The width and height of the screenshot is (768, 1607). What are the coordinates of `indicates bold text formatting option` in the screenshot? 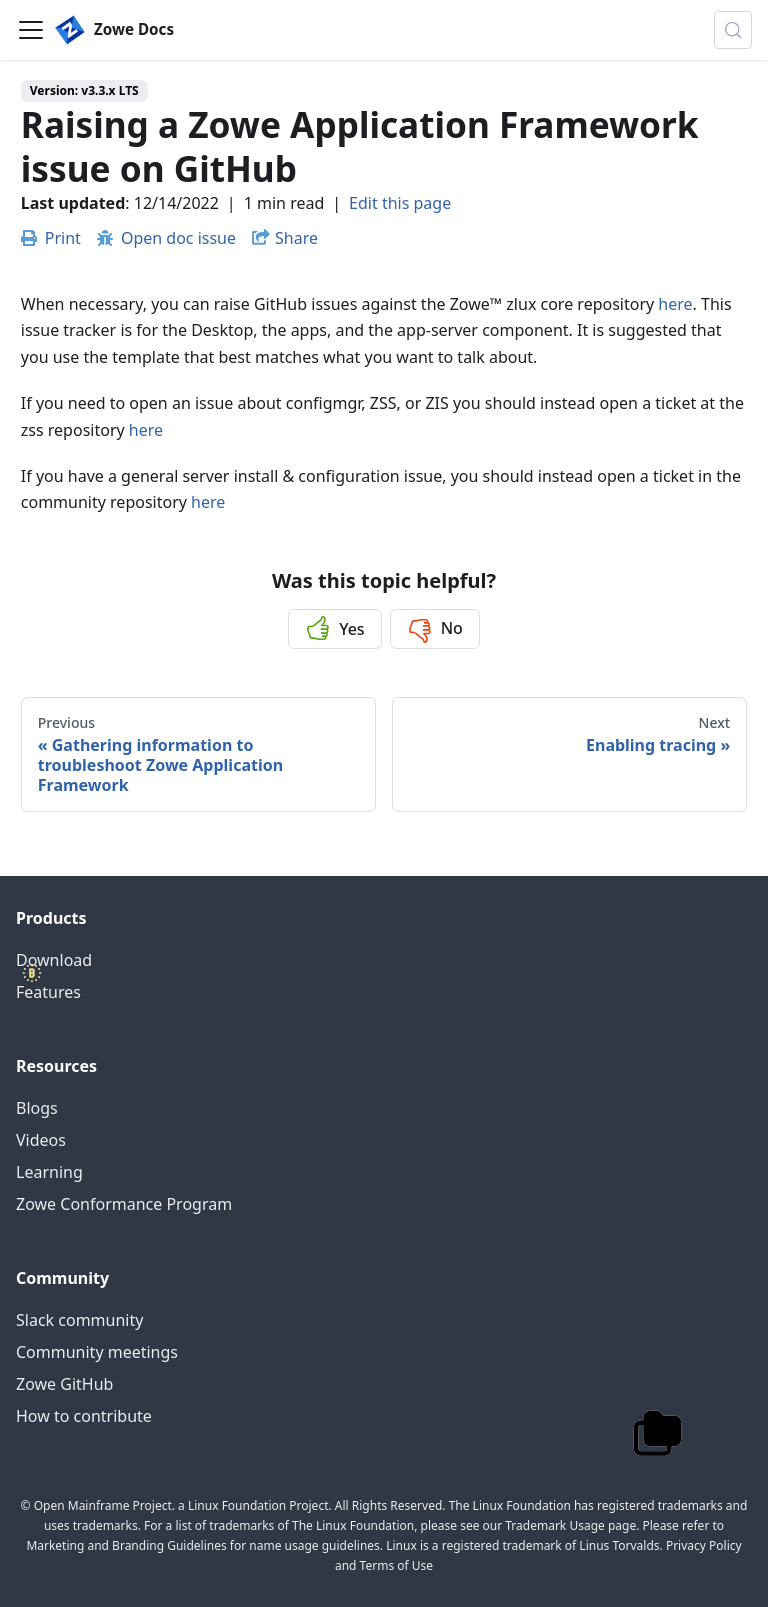 It's located at (32, 973).